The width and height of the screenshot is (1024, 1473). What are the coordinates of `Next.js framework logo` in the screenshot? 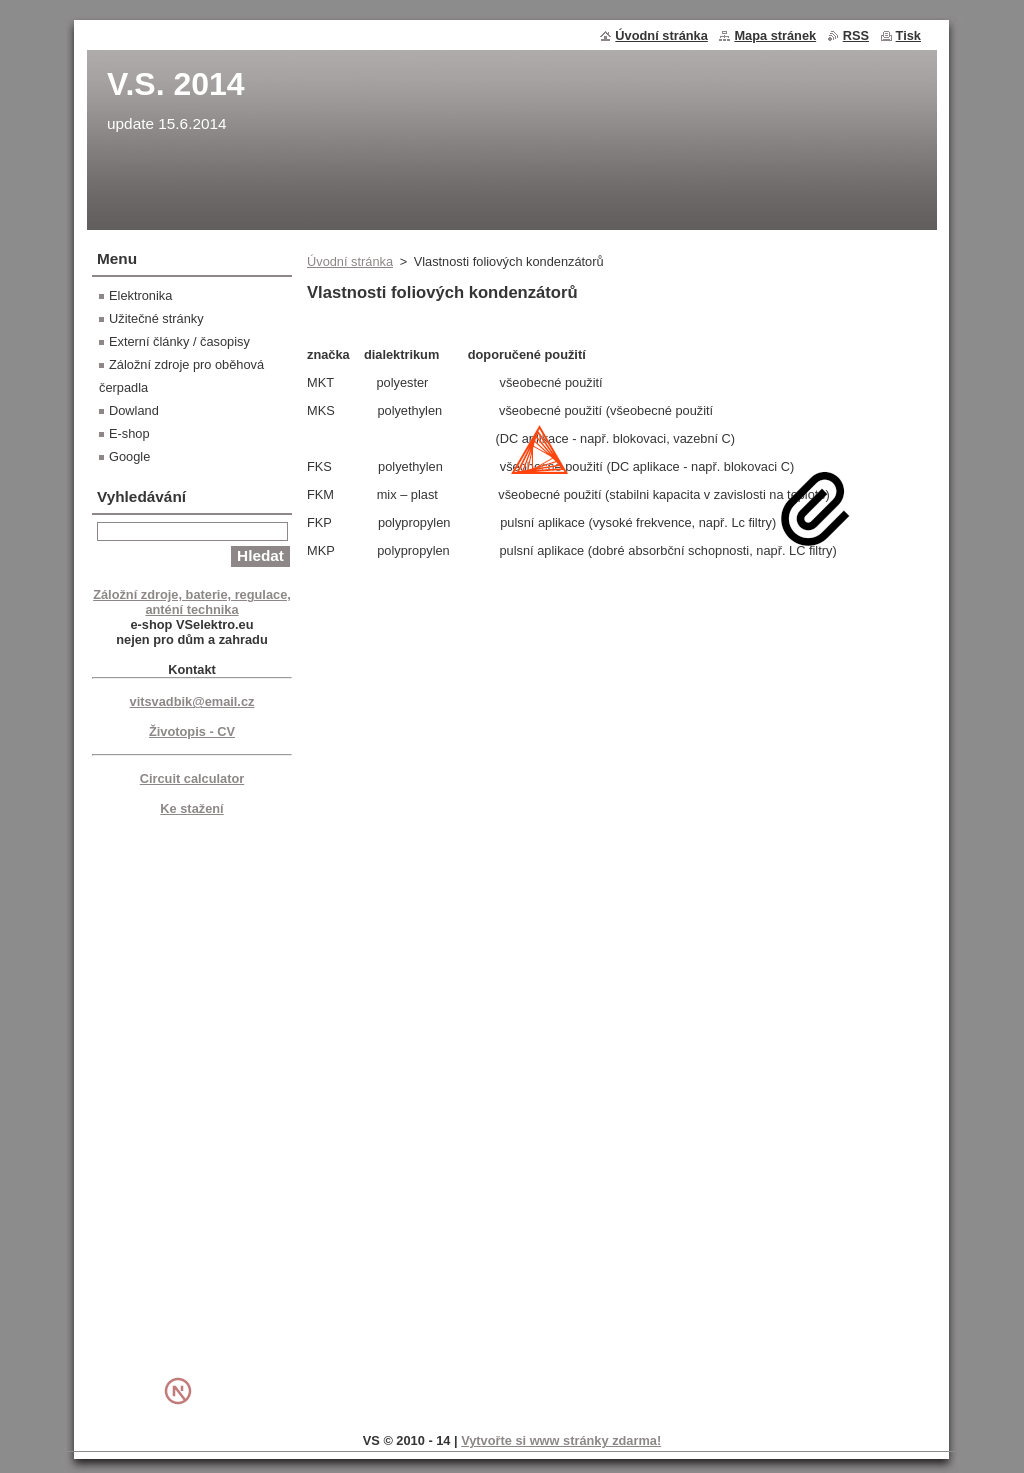 It's located at (178, 1391).